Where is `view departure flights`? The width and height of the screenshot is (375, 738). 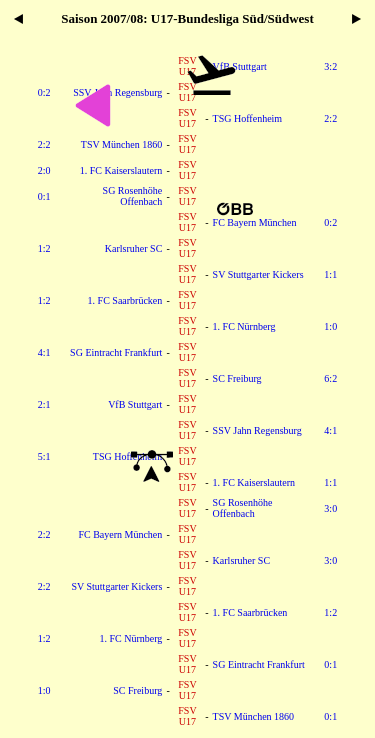
view departure flights is located at coordinates (212, 74).